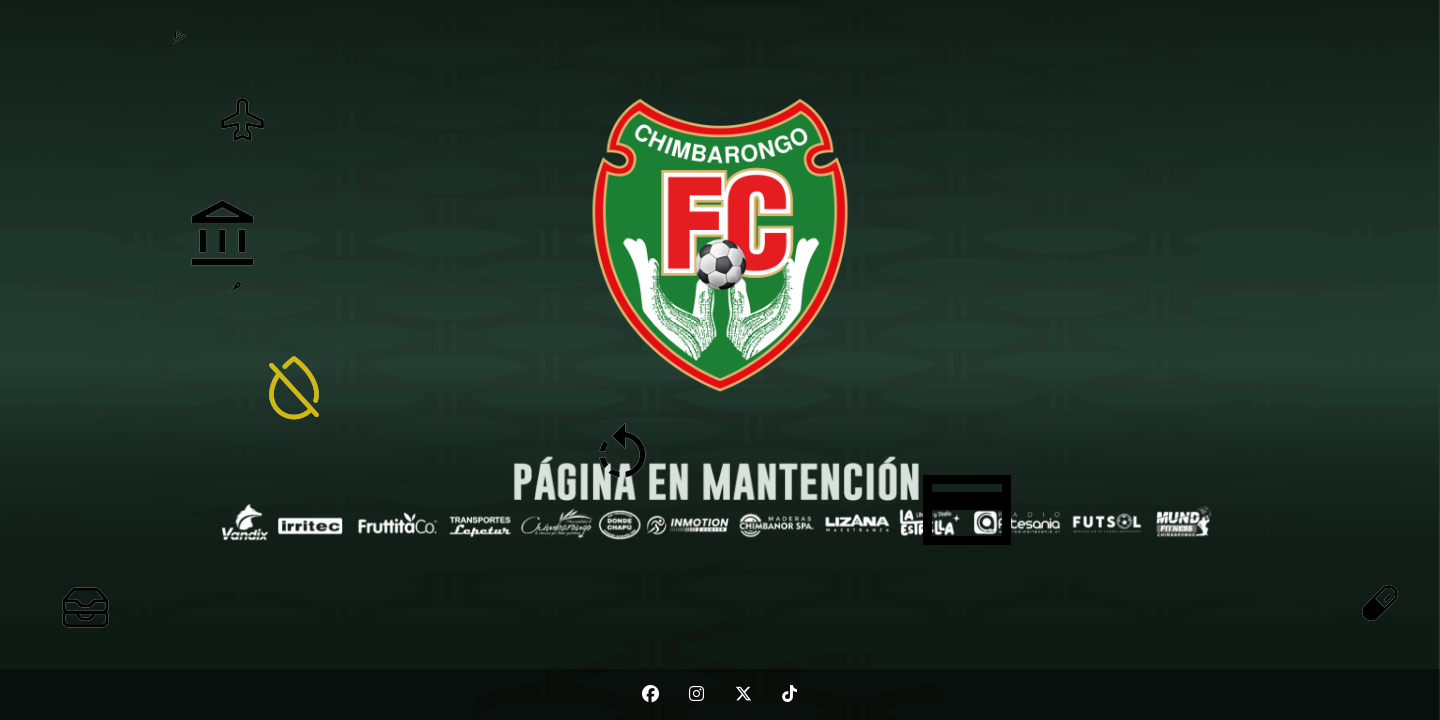 The image size is (1440, 720). Describe the element at coordinates (179, 37) in the screenshot. I see `open yatse remote control app` at that location.